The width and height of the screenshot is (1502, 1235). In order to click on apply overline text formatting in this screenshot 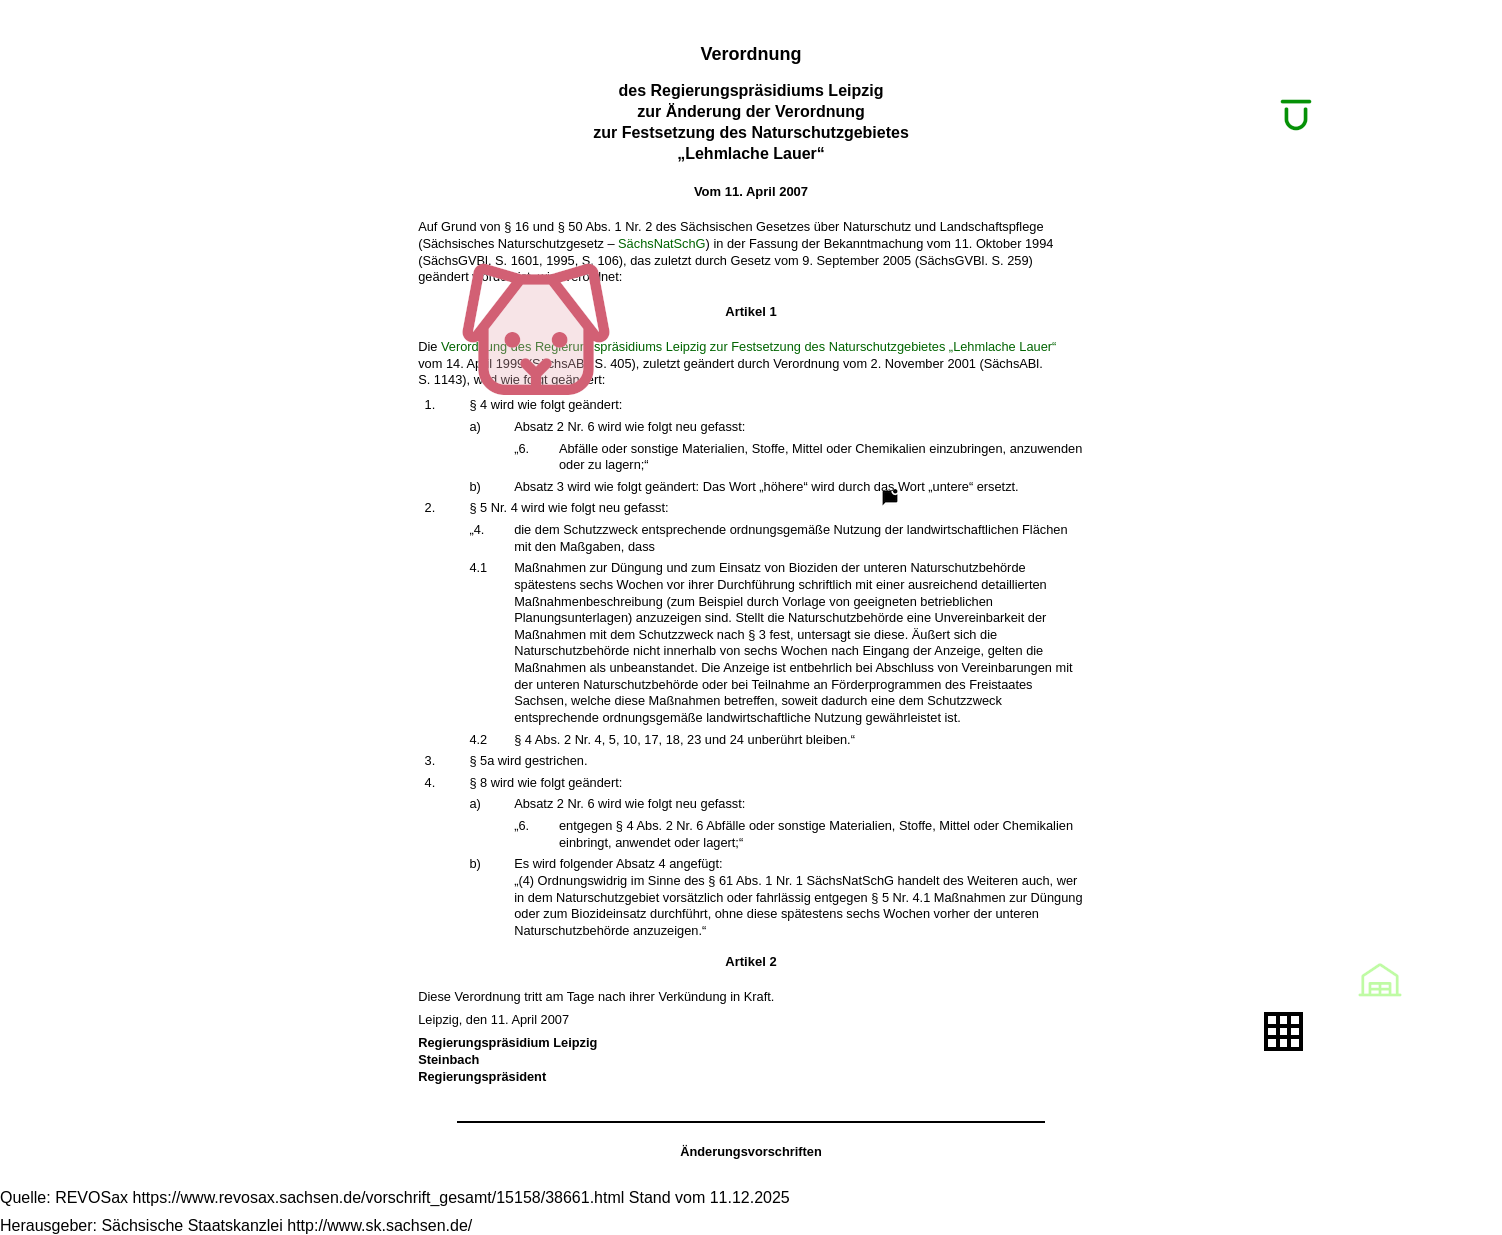, I will do `click(1296, 115)`.